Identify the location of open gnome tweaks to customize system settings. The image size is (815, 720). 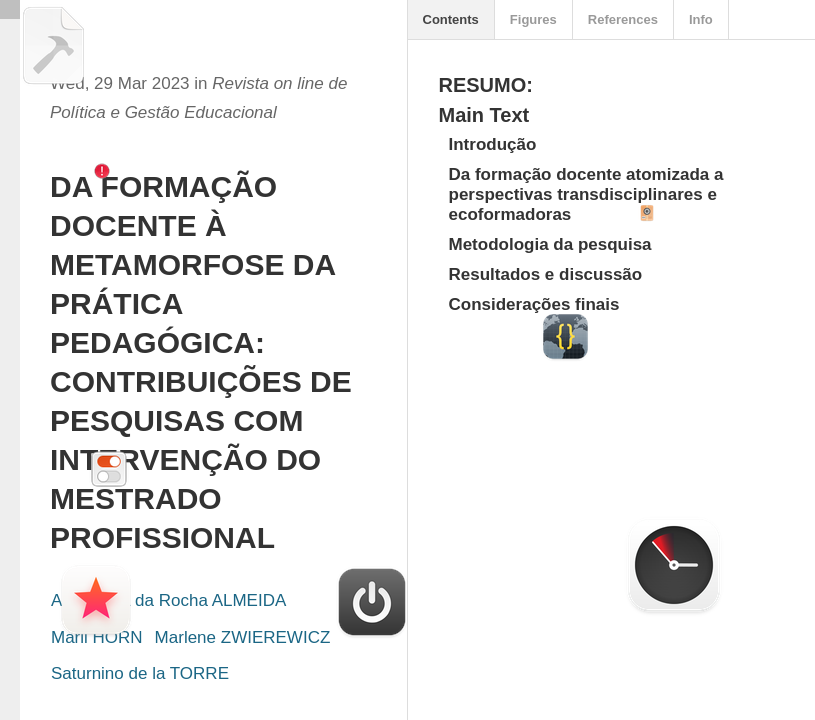
(109, 469).